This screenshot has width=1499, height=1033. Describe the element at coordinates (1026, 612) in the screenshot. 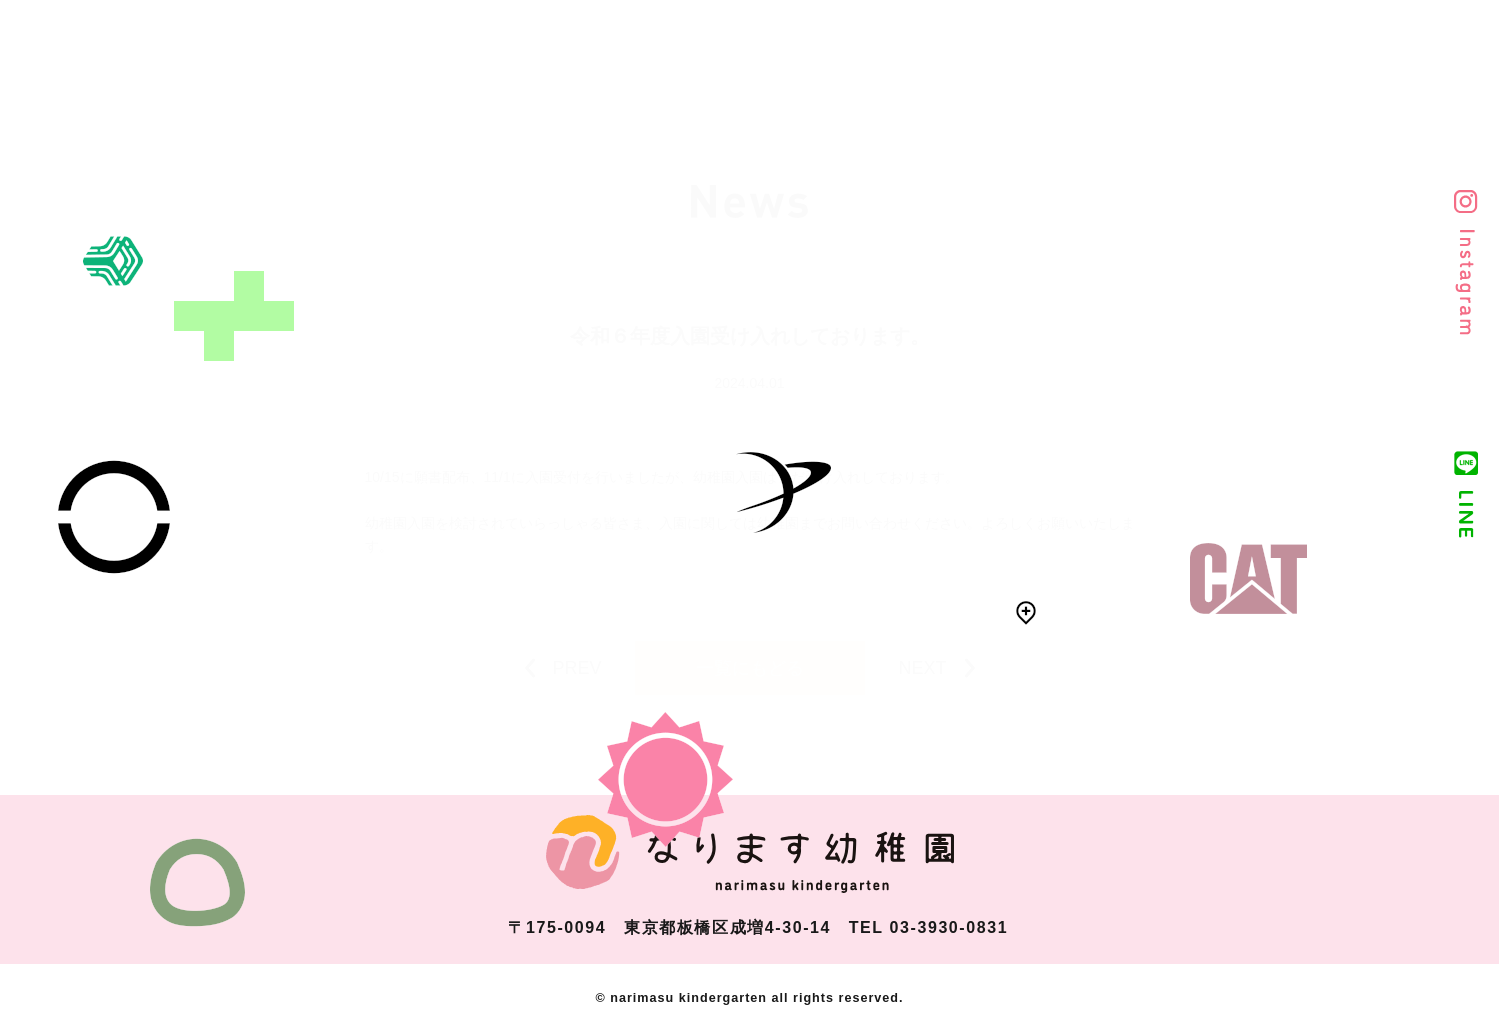

I see `add a new location pin` at that location.